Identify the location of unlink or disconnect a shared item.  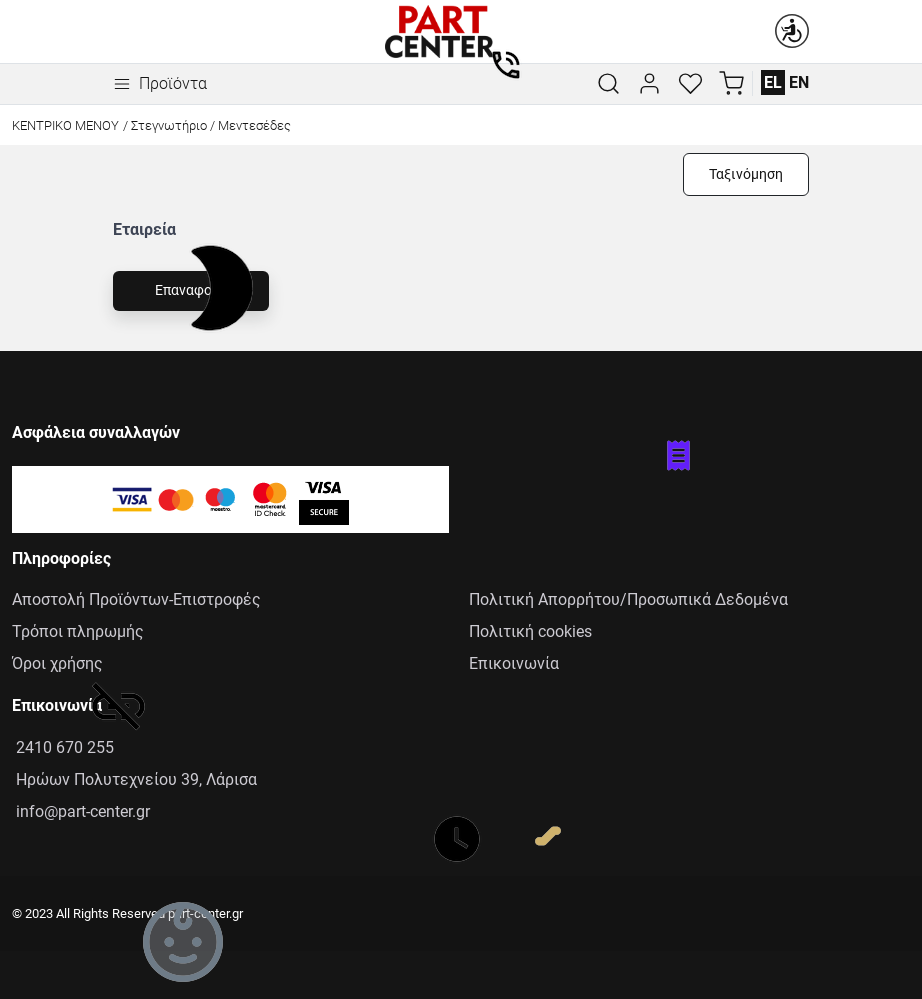
(118, 706).